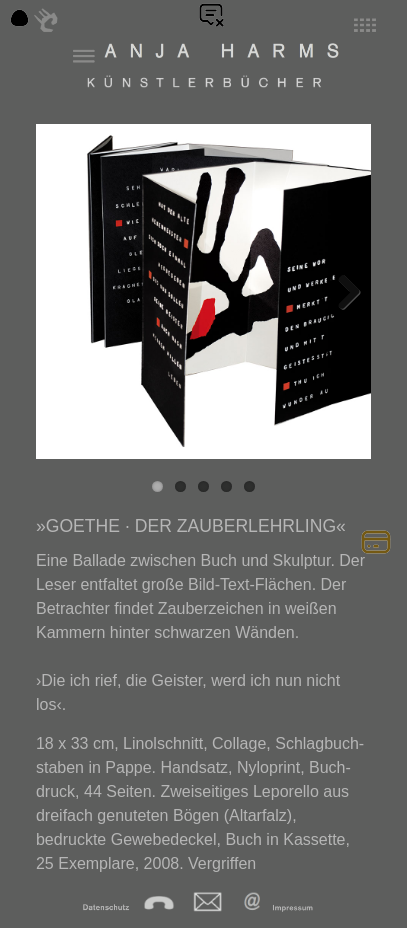 The image size is (407, 928). What do you see at coordinates (211, 14) in the screenshot?
I see `delete a message or conversation` at bounding box center [211, 14].